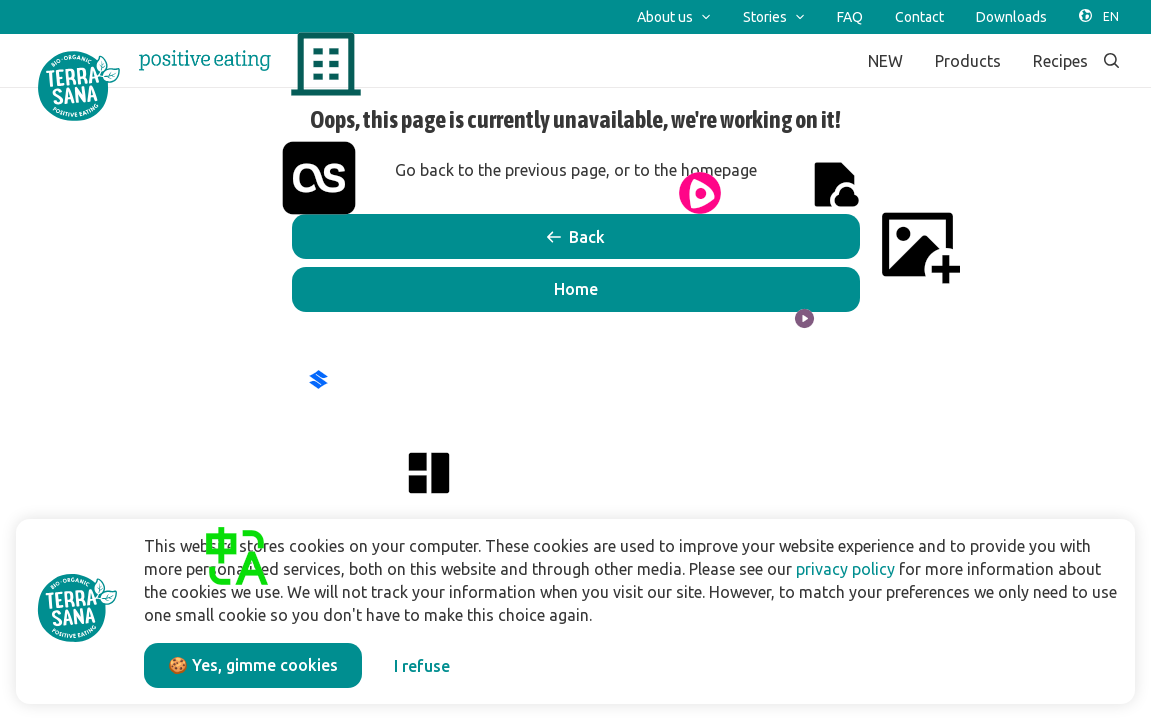 Image resolution: width=1151 pixels, height=720 pixels. I want to click on centercode brand logo, so click(700, 193).